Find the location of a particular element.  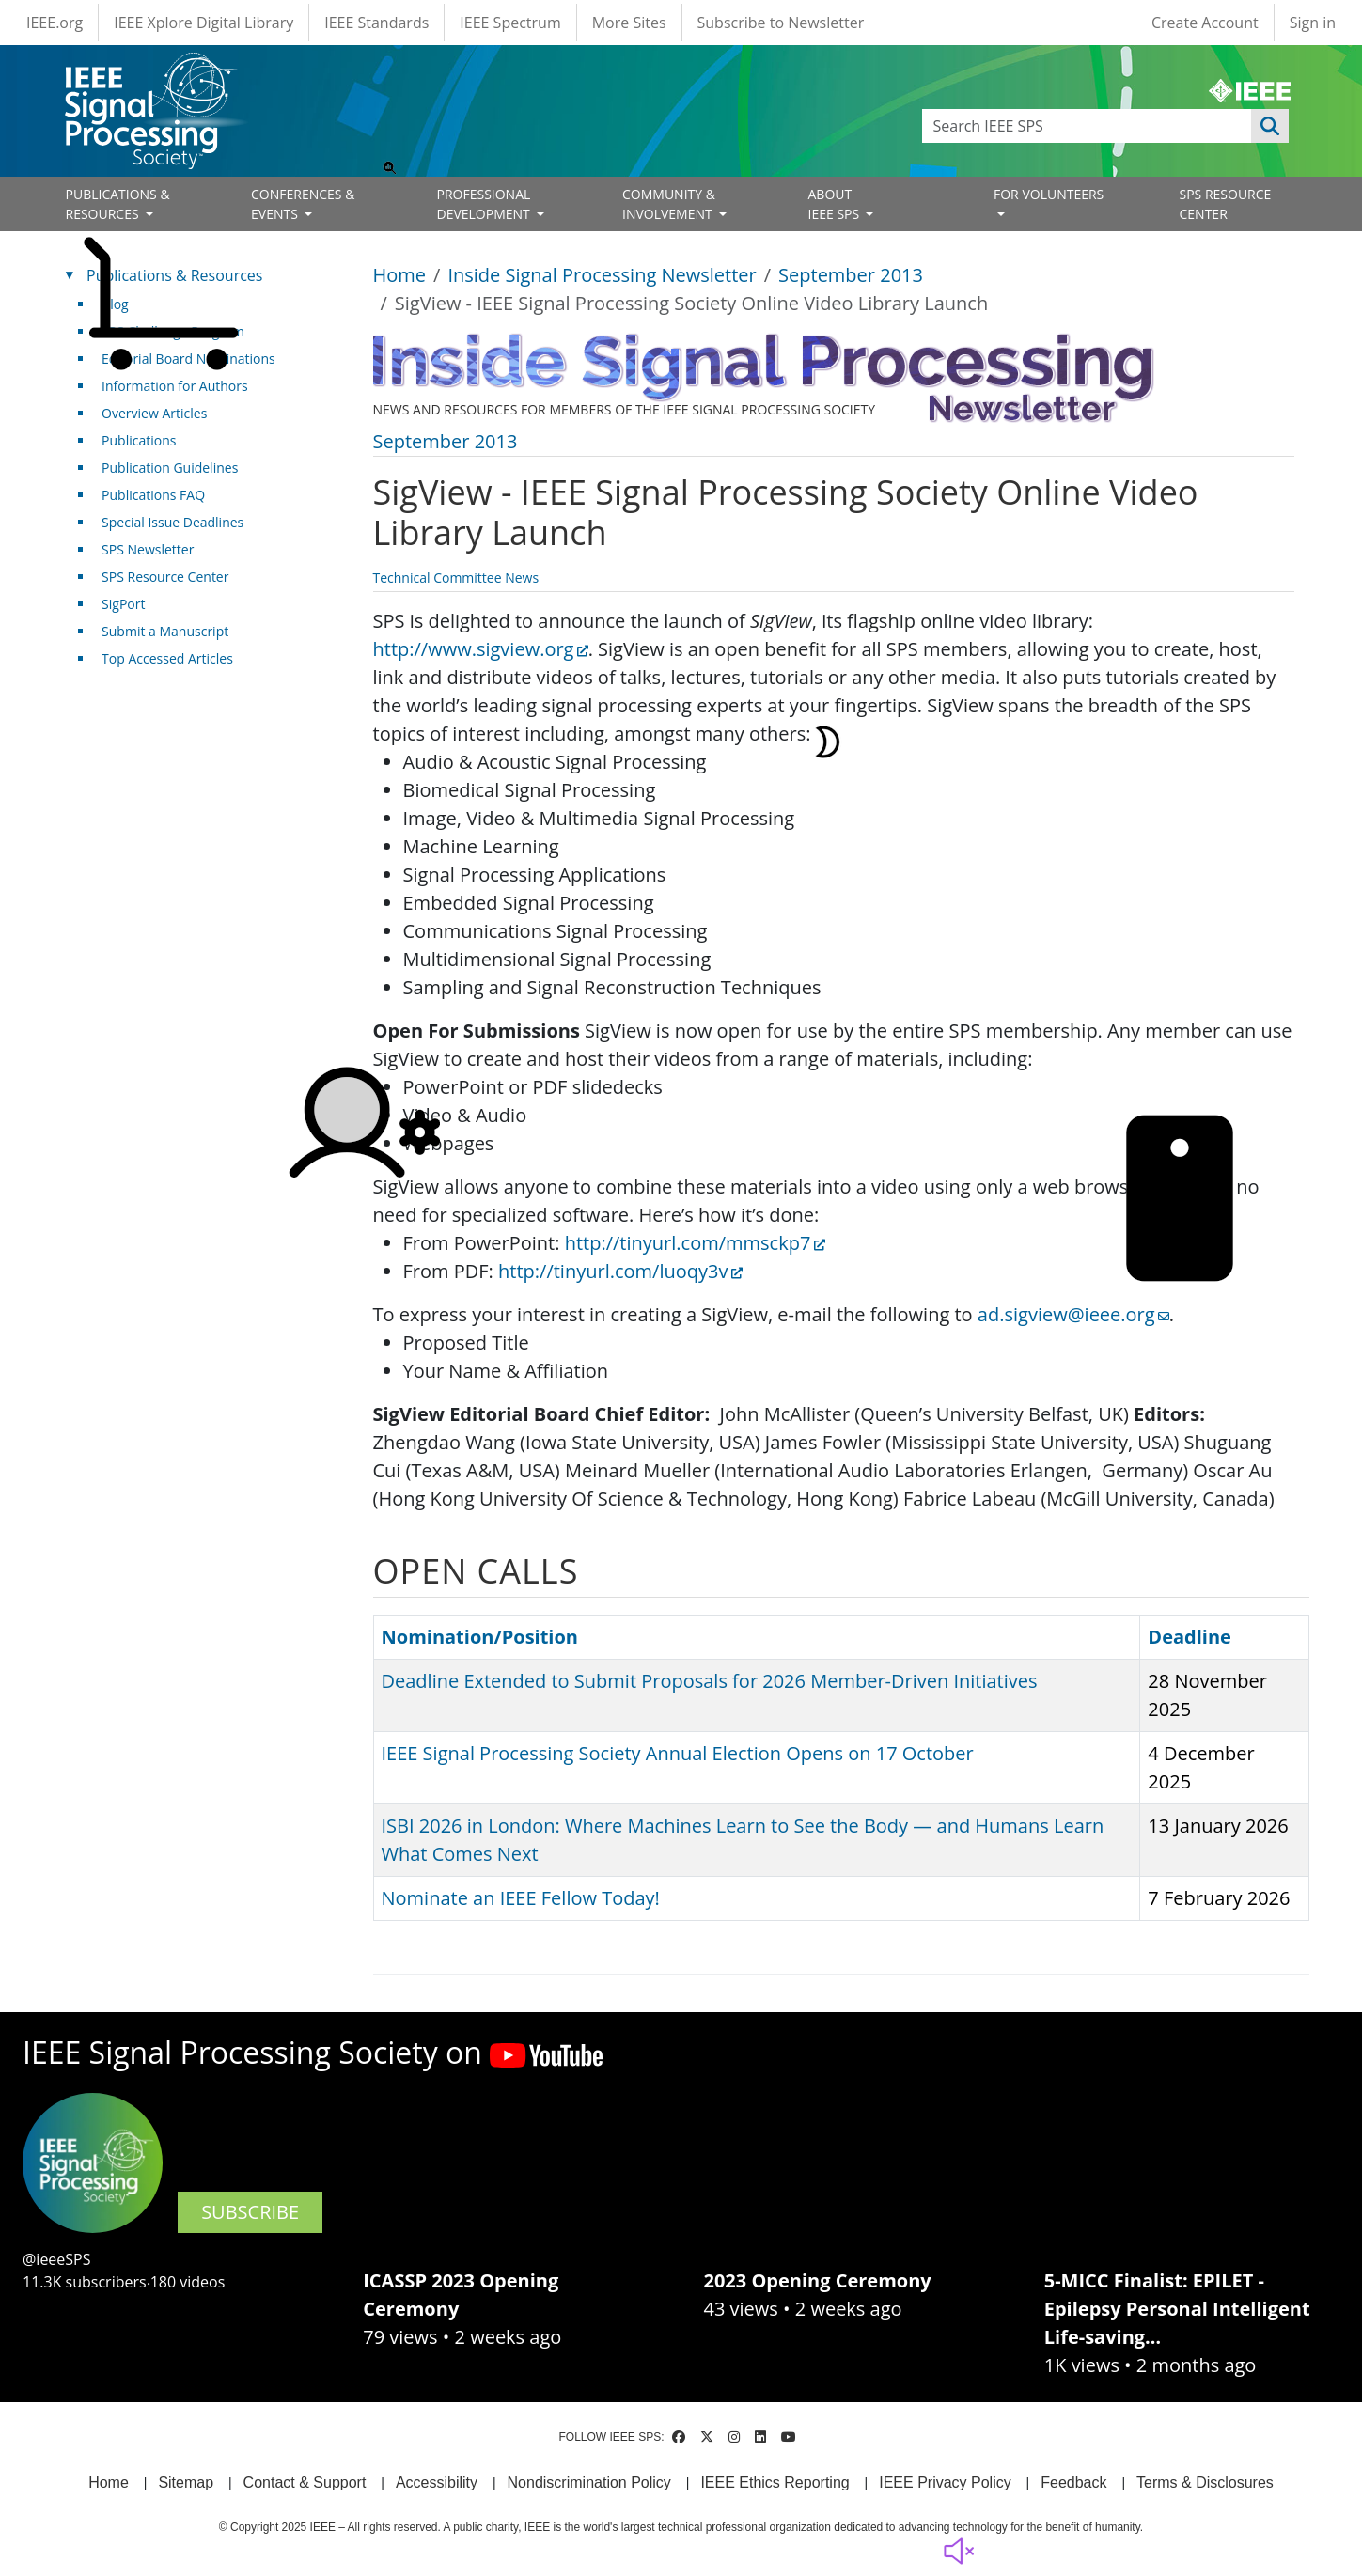

access device camera from mobile is located at coordinates (1180, 1198).